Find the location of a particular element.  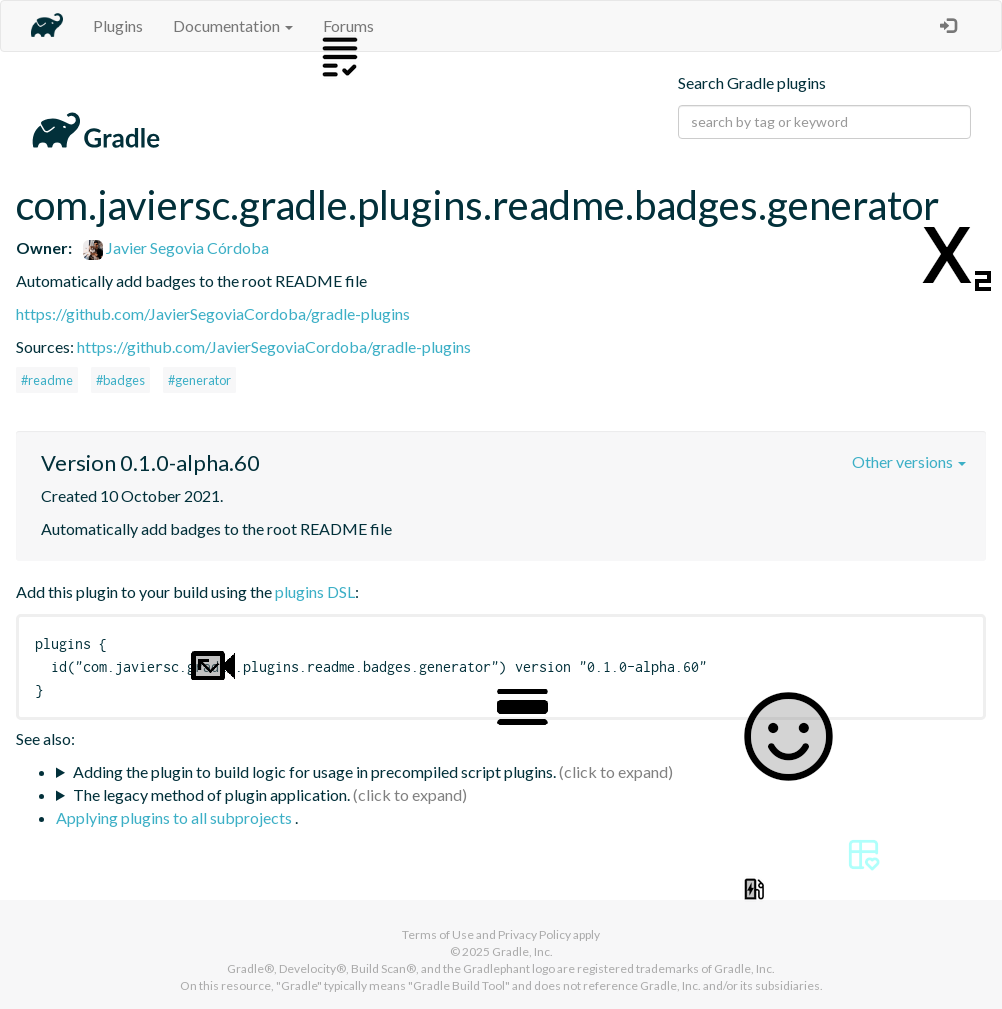

add an emoji or reaction is located at coordinates (788, 736).